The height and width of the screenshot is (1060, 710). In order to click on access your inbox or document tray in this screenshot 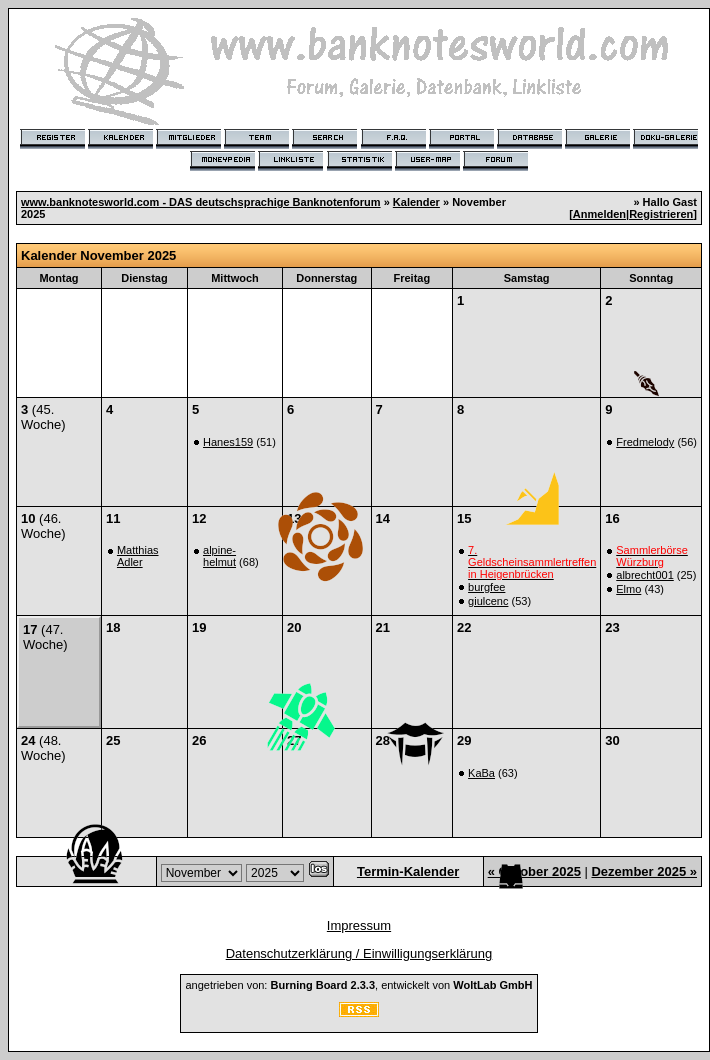, I will do `click(511, 876)`.